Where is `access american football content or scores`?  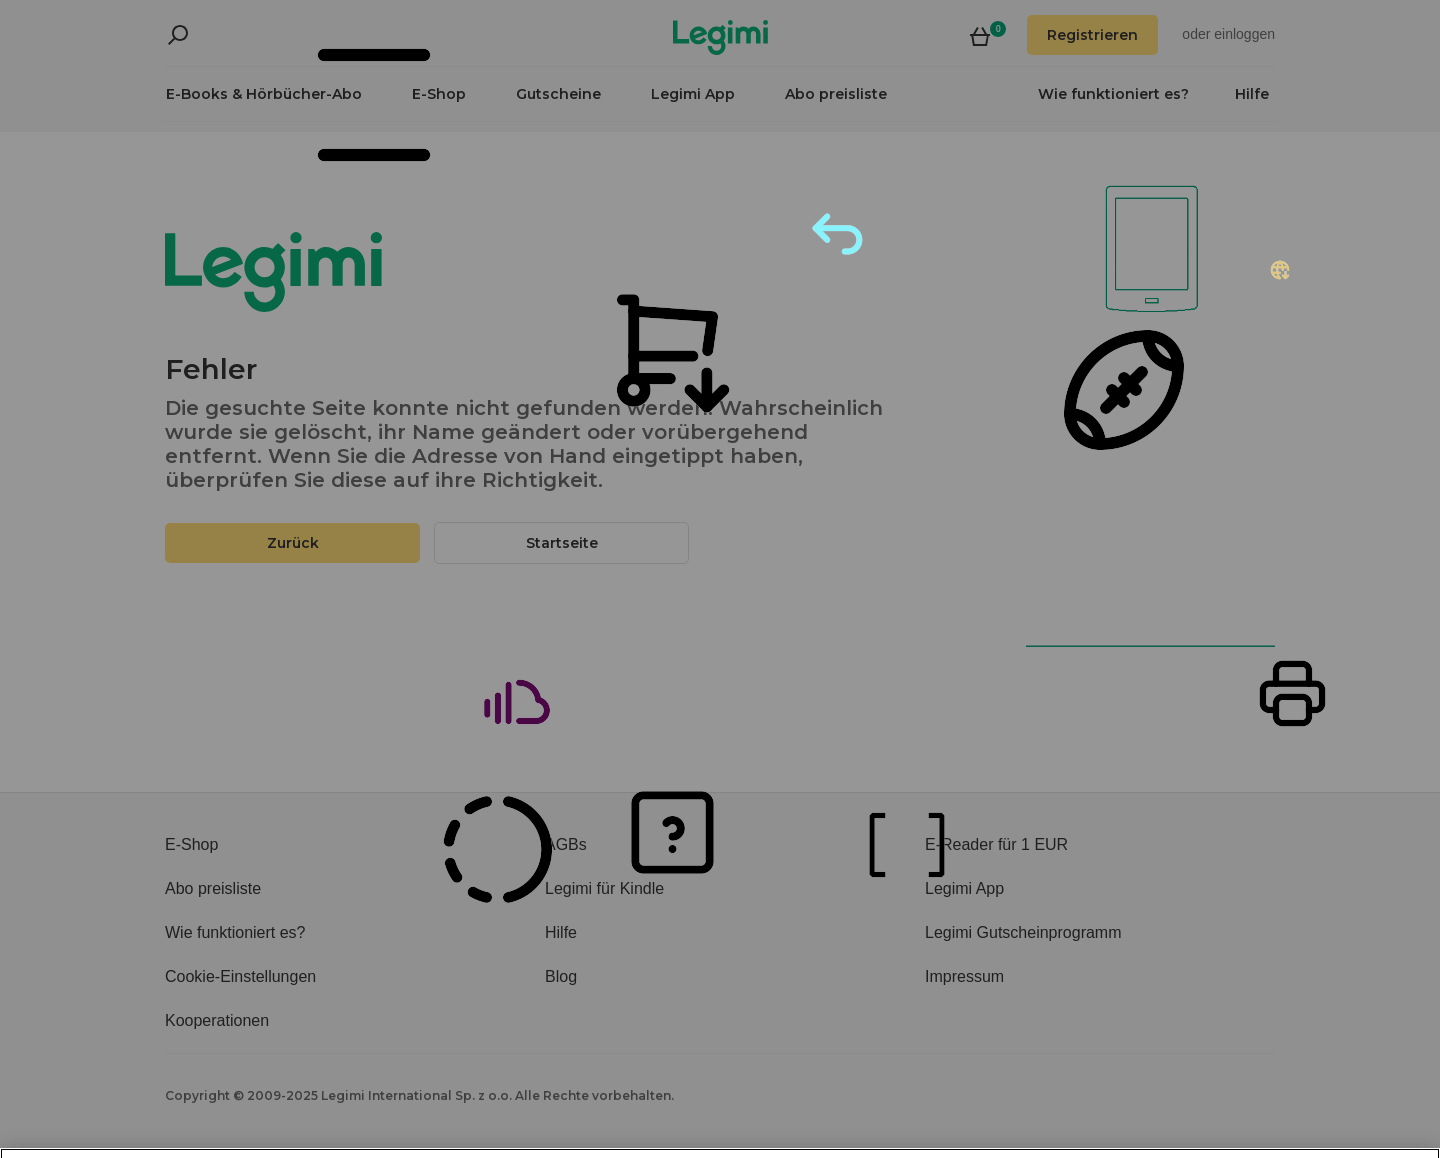
access american football content or scores is located at coordinates (1124, 390).